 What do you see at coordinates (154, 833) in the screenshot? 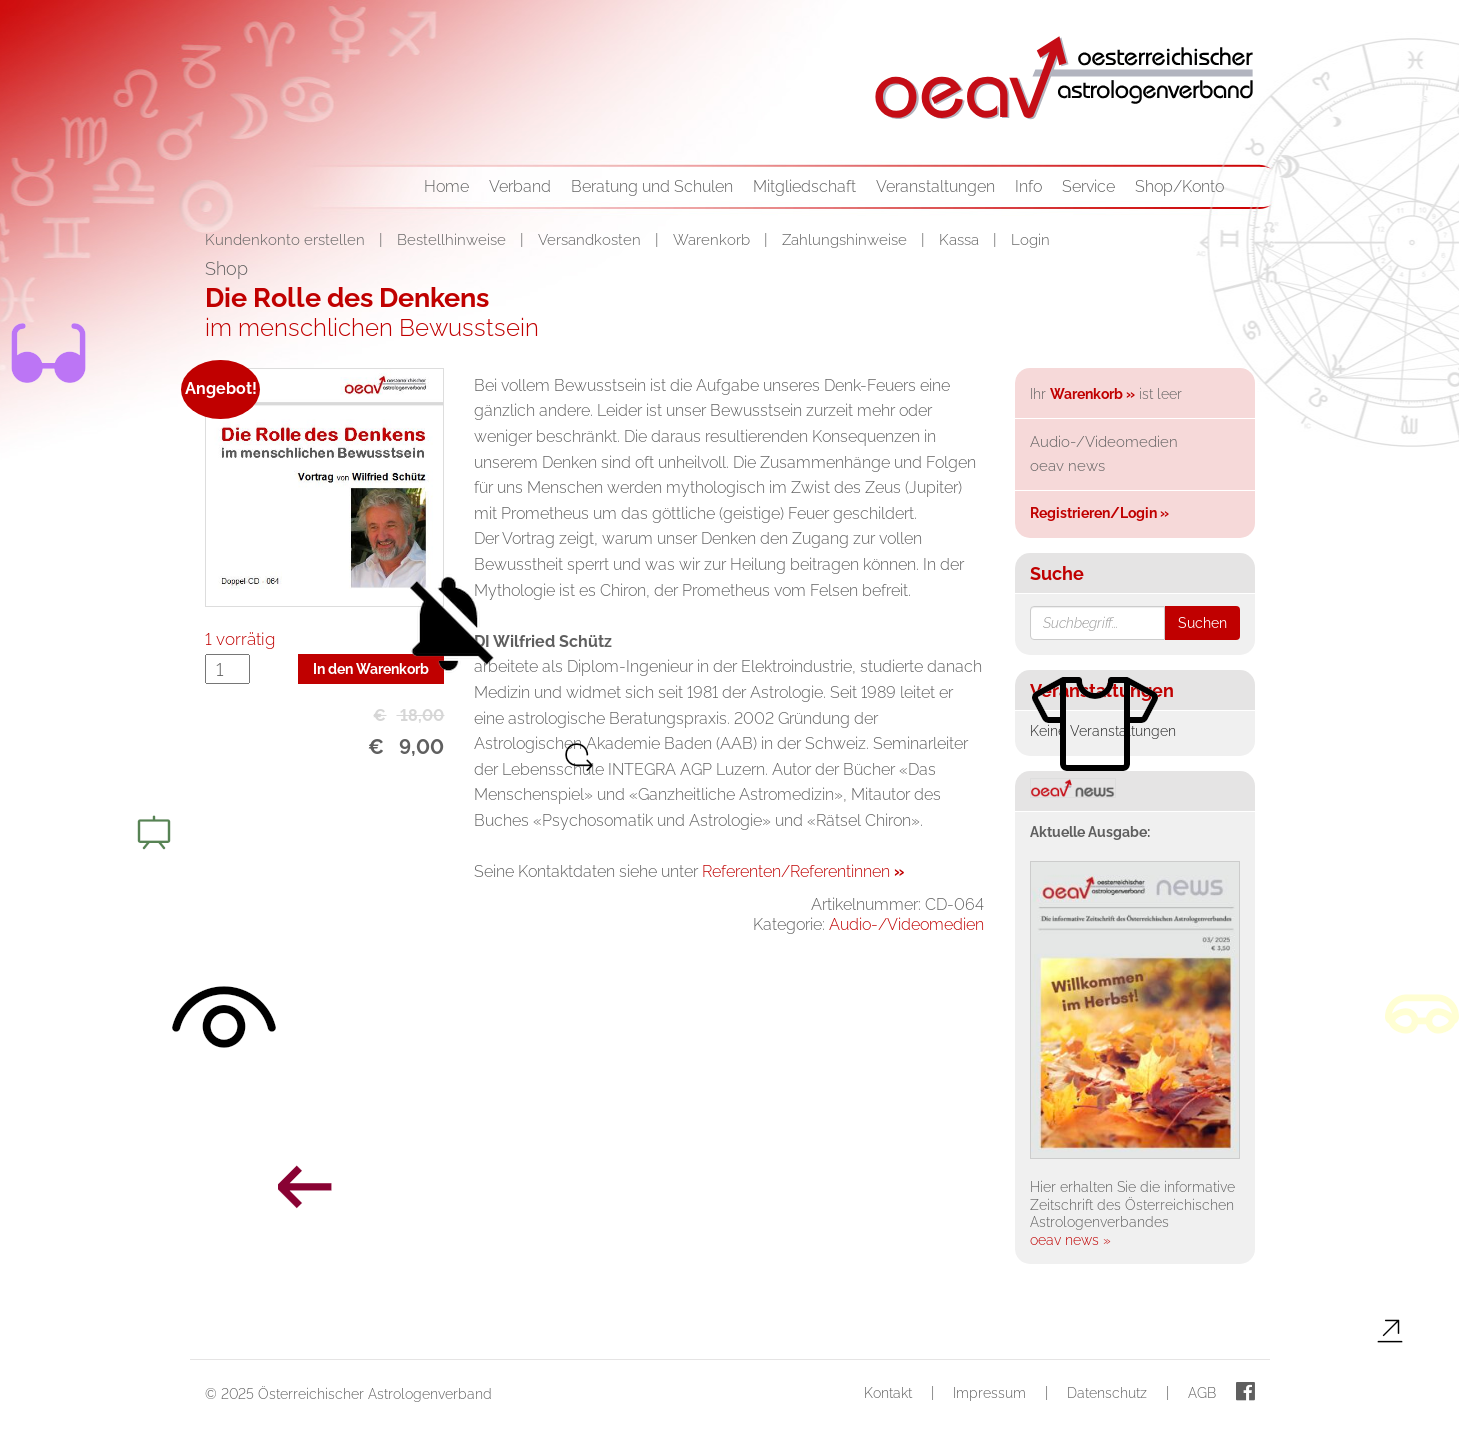
I see `start a presentation or slideshow` at bounding box center [154, 833].